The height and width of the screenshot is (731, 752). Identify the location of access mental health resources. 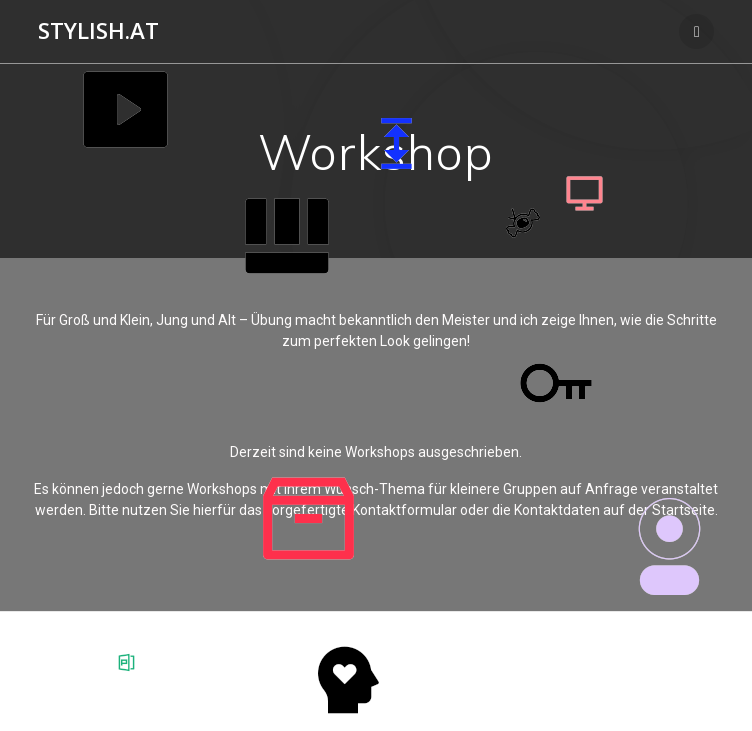
(348, 680).